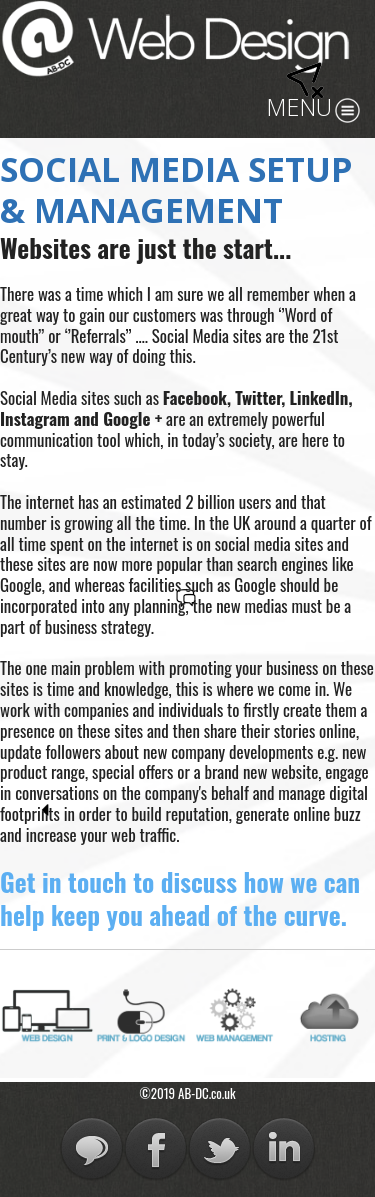  Describe the element at coordinates (304, 79) in the screenshot. I see `disable location sharing` at that location.